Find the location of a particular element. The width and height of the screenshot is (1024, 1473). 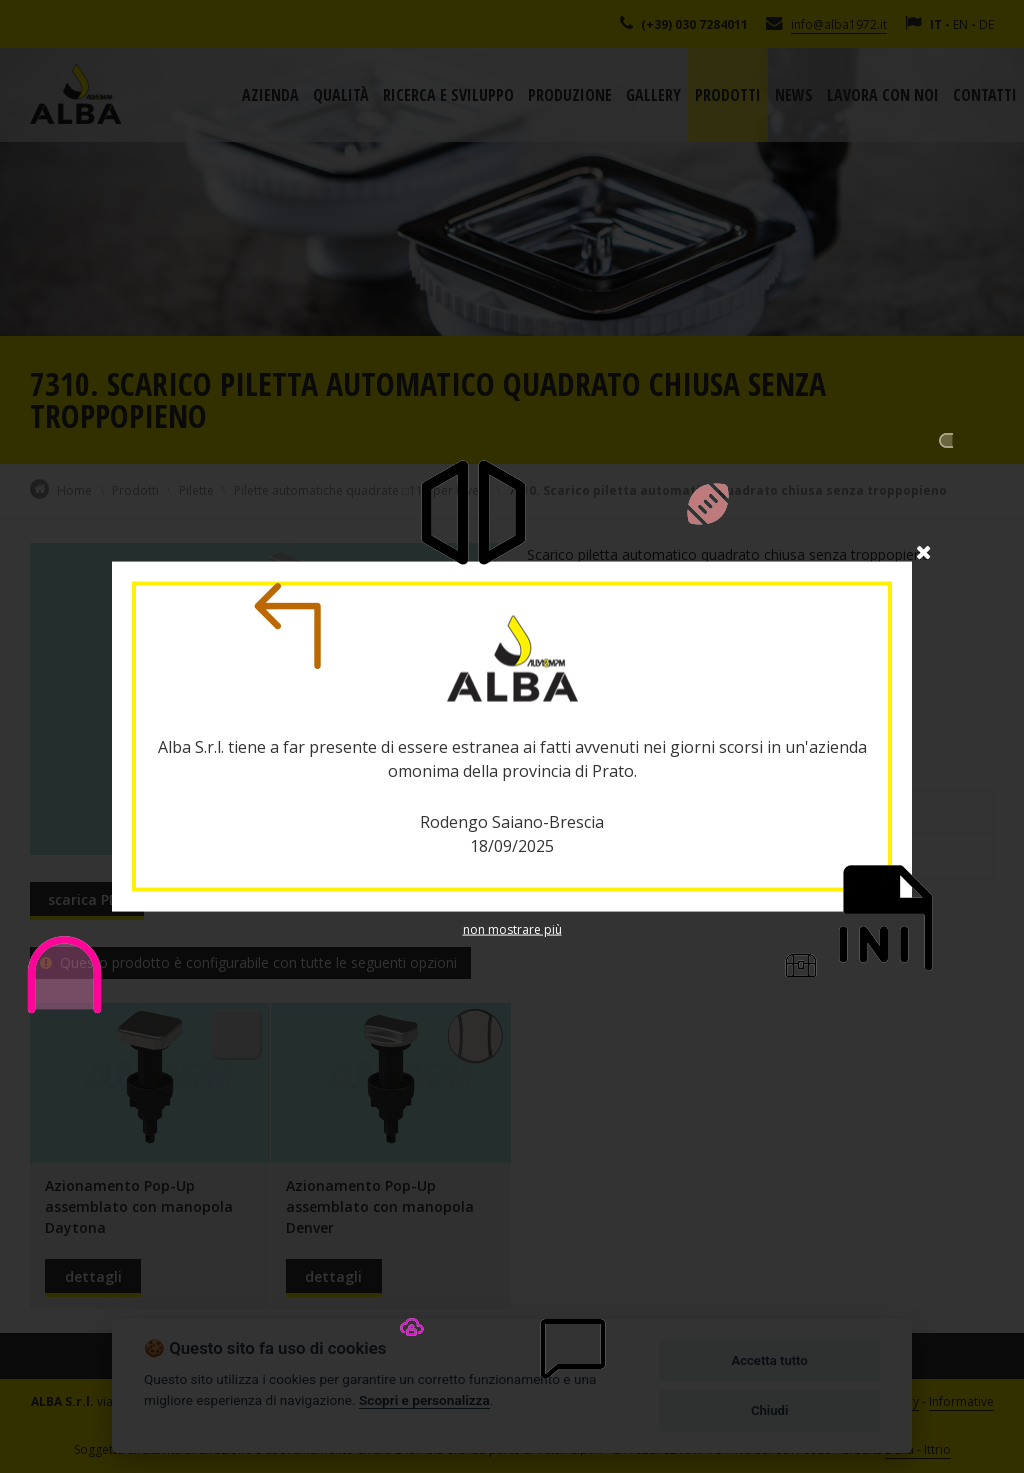

go back to previous screen is located at coordinates (291, 626).